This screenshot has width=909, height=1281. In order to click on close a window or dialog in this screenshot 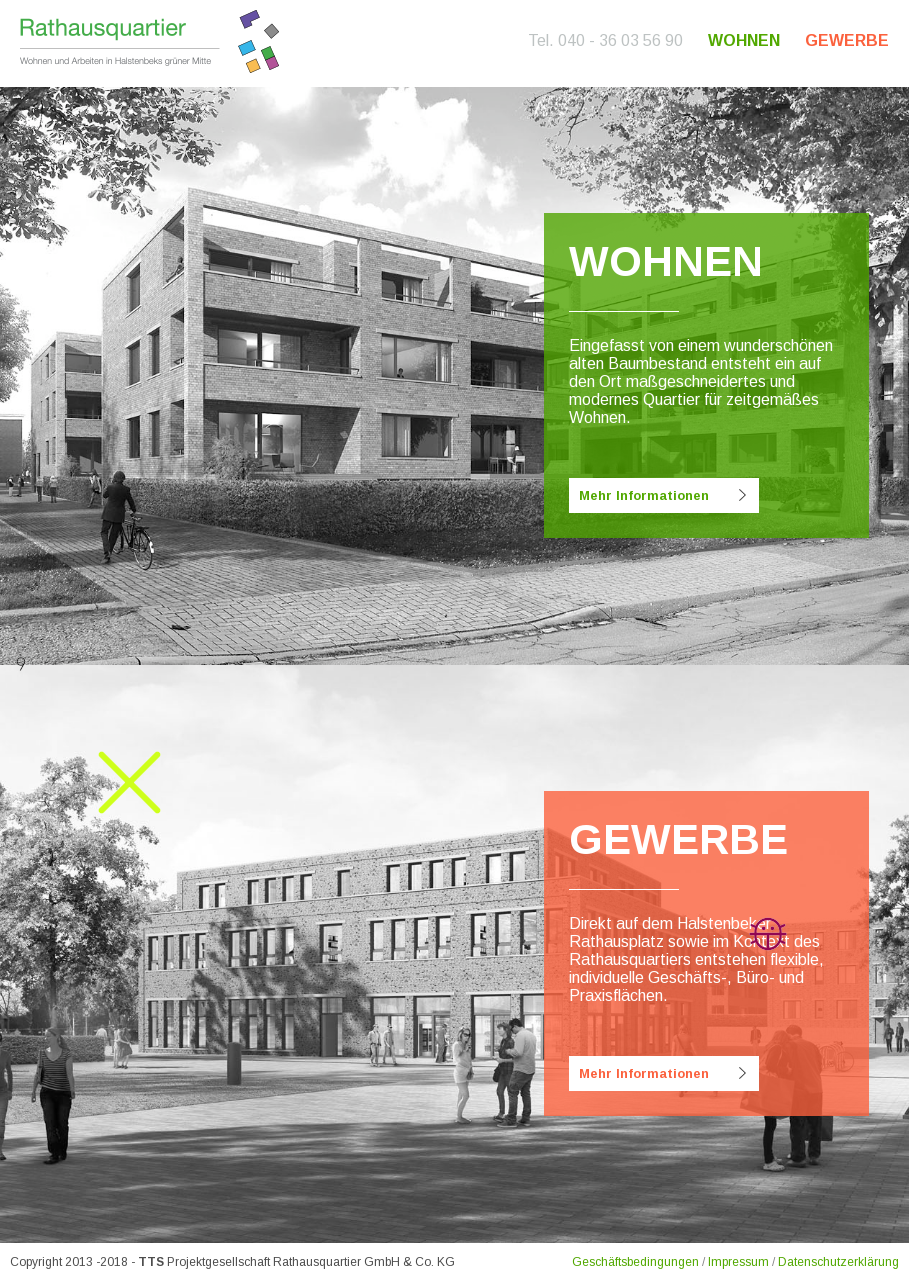, I will do `click(129, 782)`.